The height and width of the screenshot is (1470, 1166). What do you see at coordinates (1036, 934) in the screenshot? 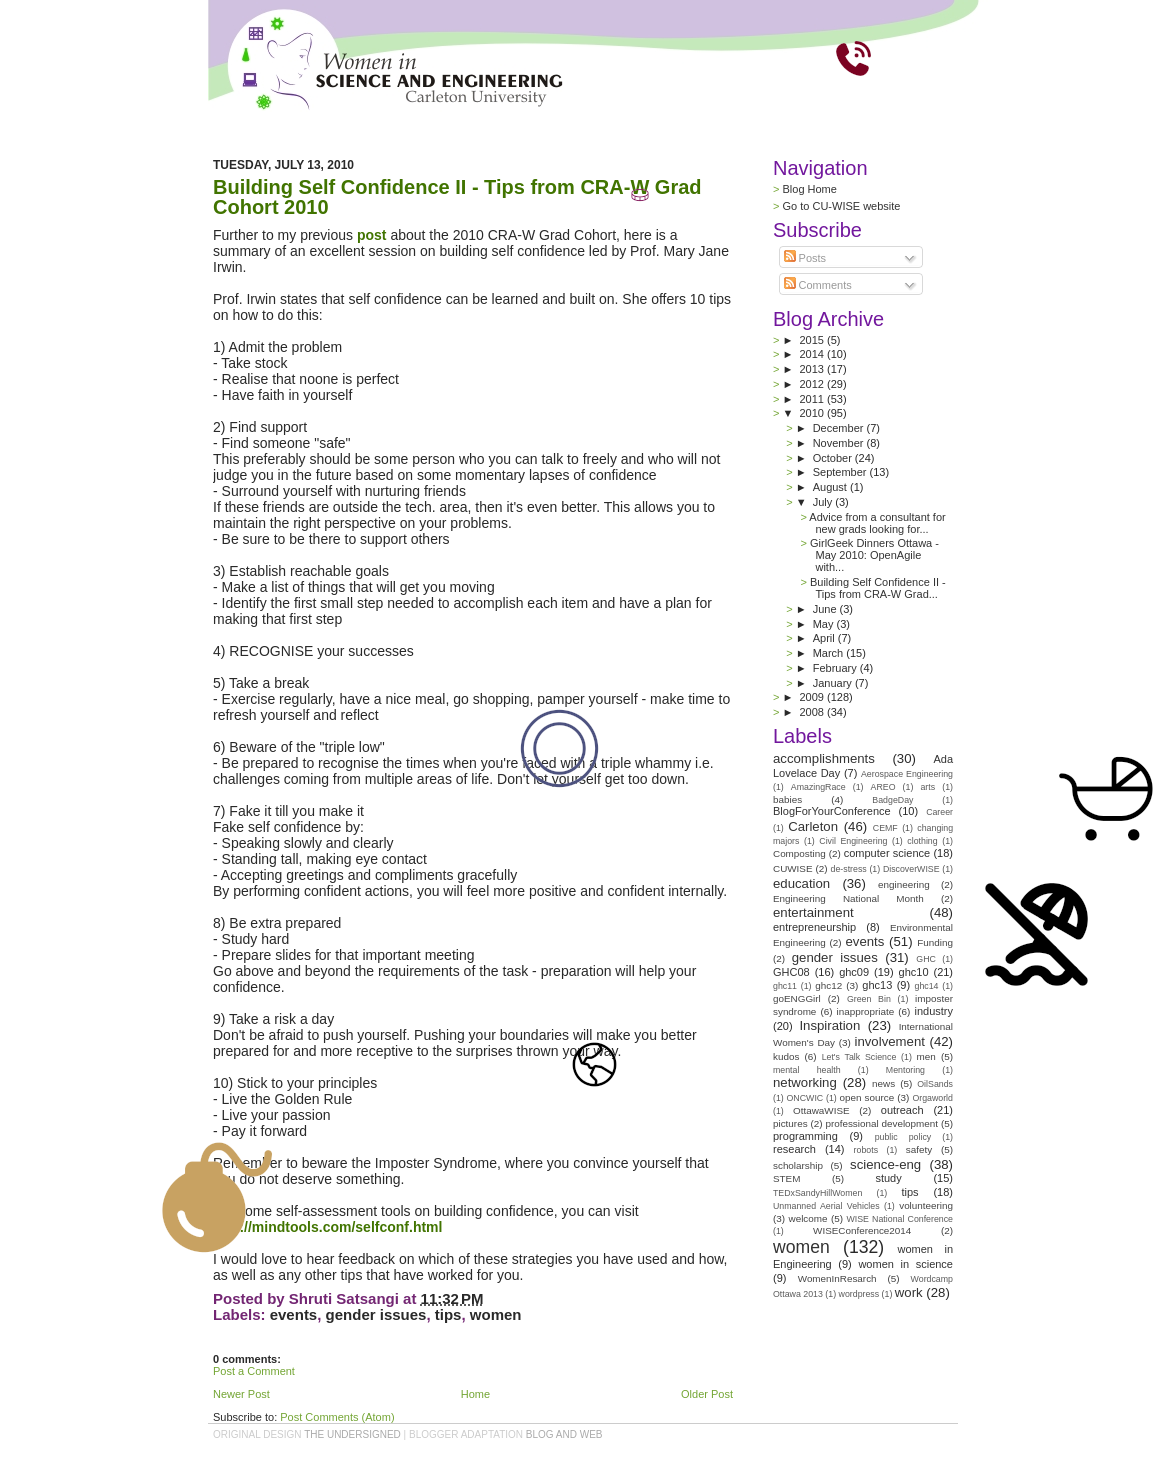
I see `beach or coastal area unavailable` at bounding box center [1036, 934].